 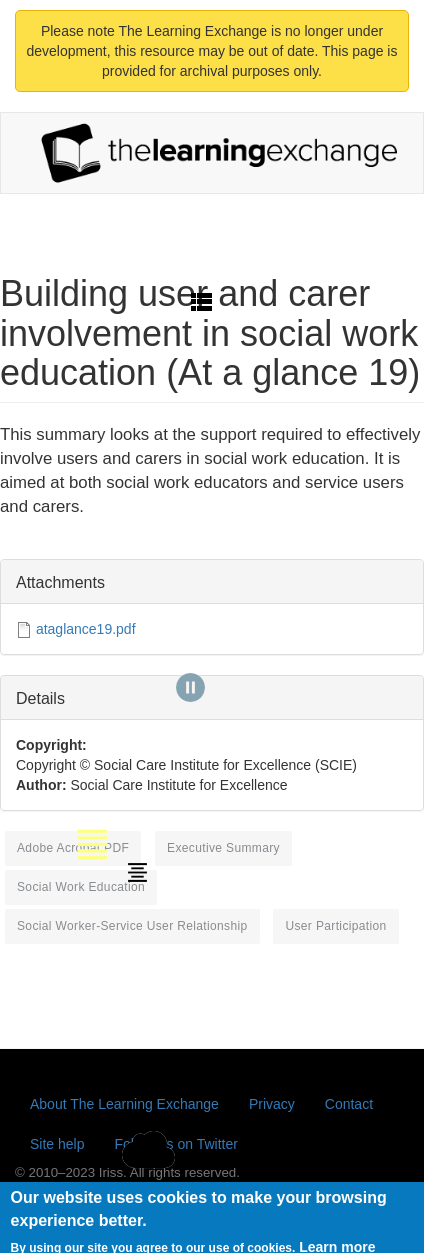 I want to click on pause media playback, so click(x=190, y=687).